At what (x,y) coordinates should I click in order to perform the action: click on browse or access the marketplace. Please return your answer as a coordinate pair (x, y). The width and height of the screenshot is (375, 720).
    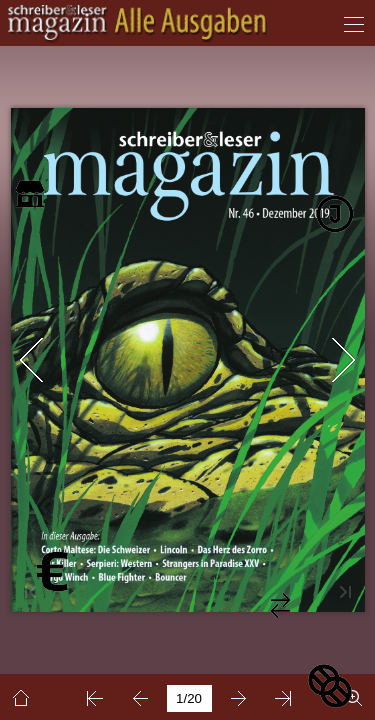
    Looking at the image, I should click on (30, 194).